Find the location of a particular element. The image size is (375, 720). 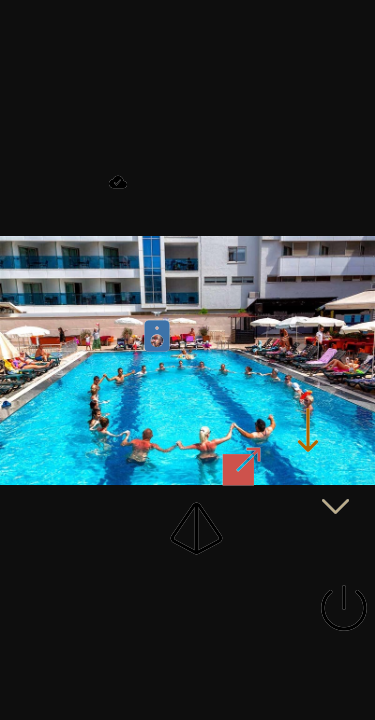

file successfully uploaded to cloud storage is located at coordinates (118, 182).